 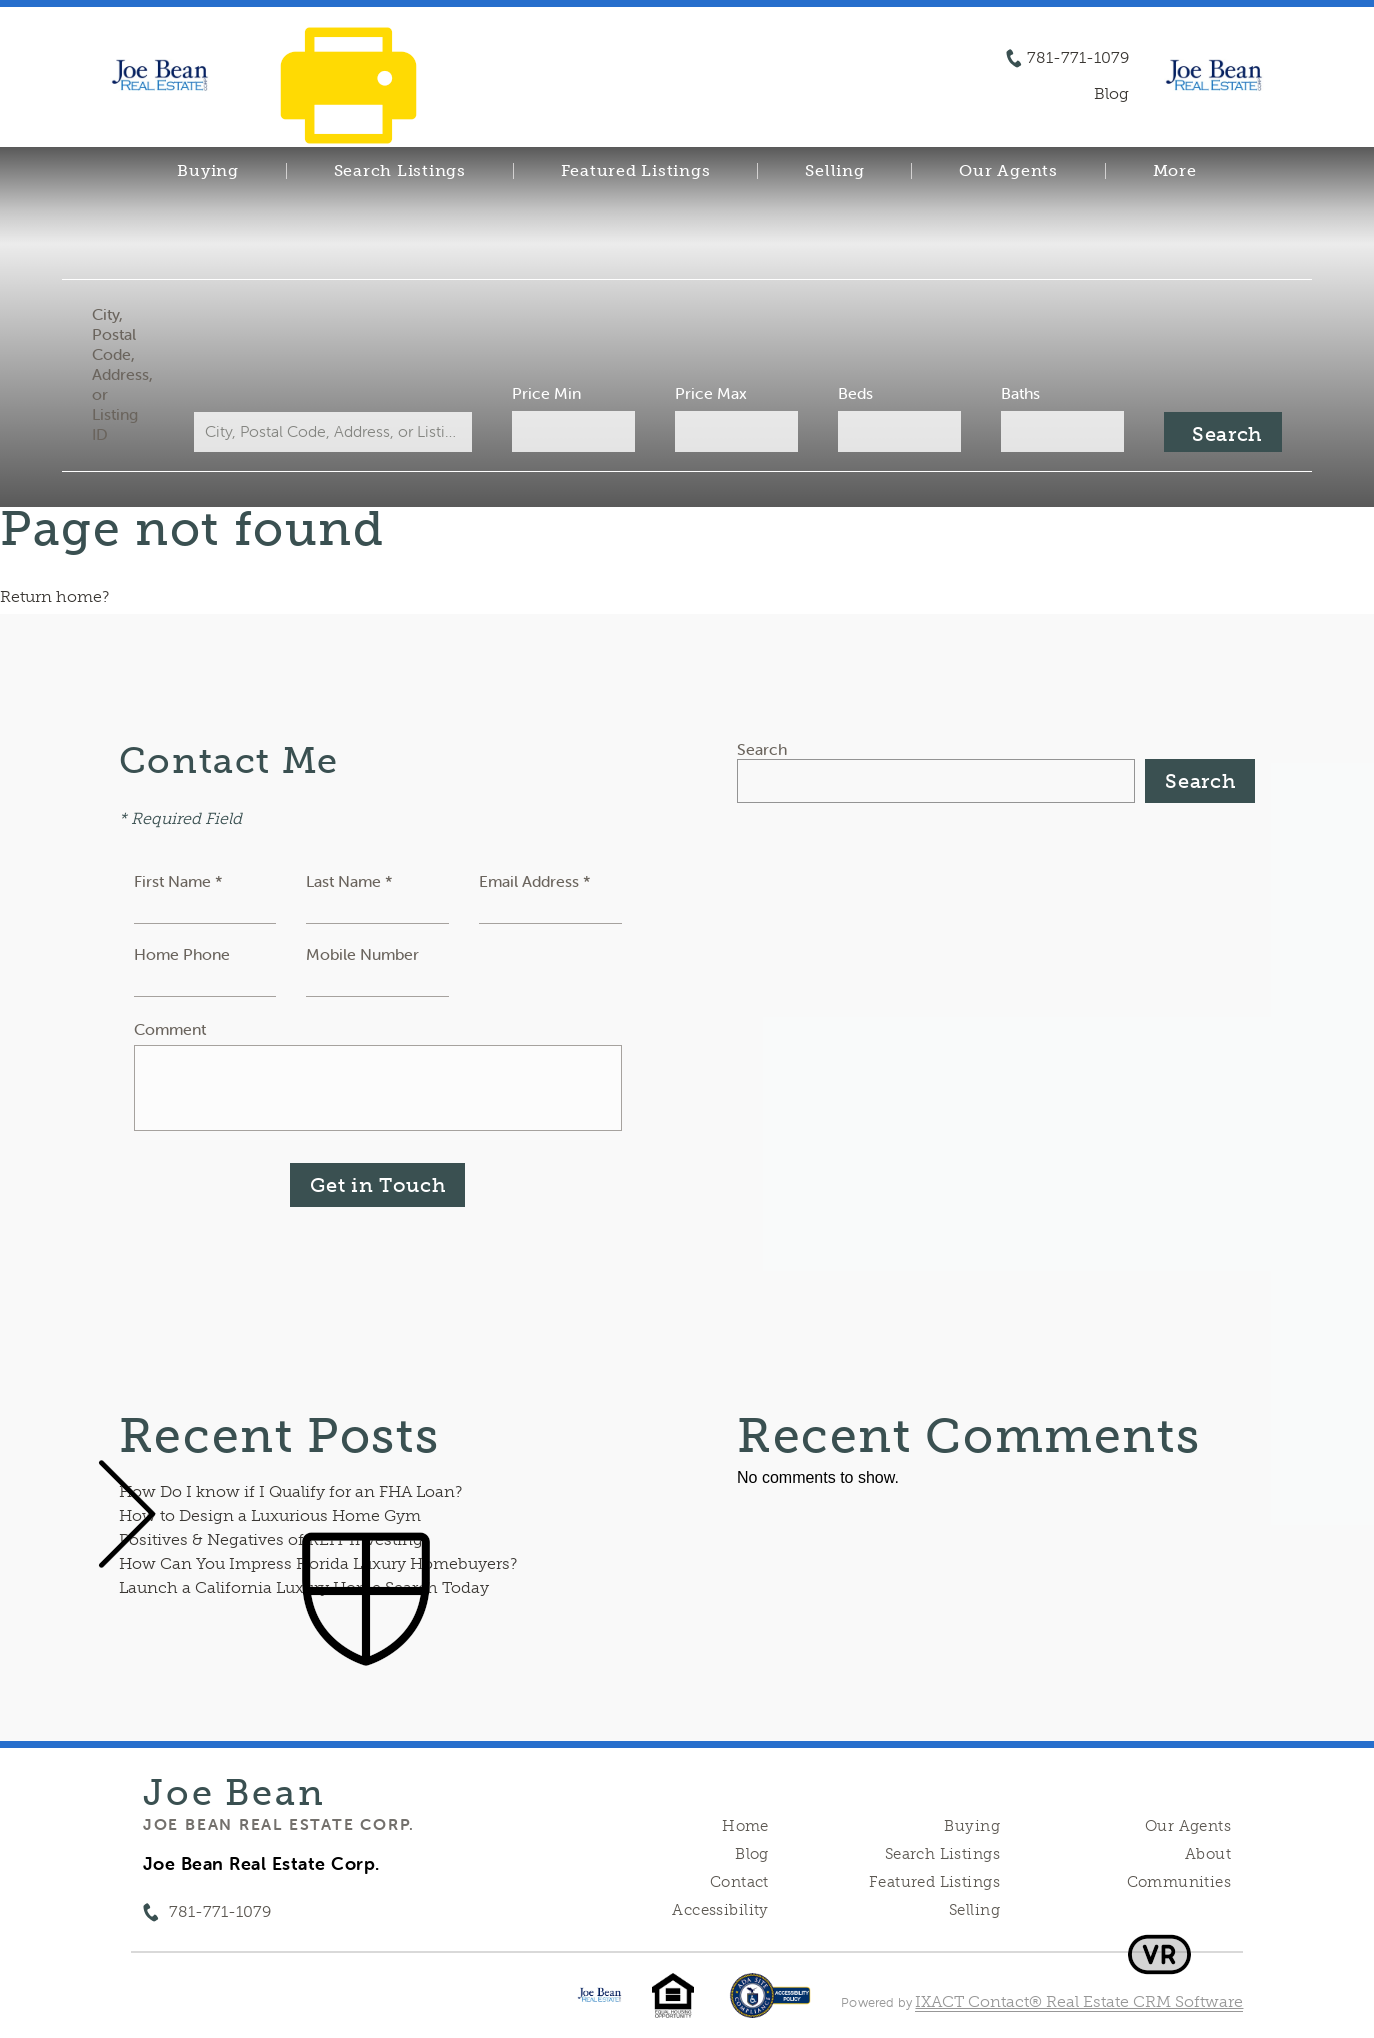 What do you see at coordinates (122, 1514) in the screenshot?
I see `navigate to the next item or page` at bounding box center [122, 1514].